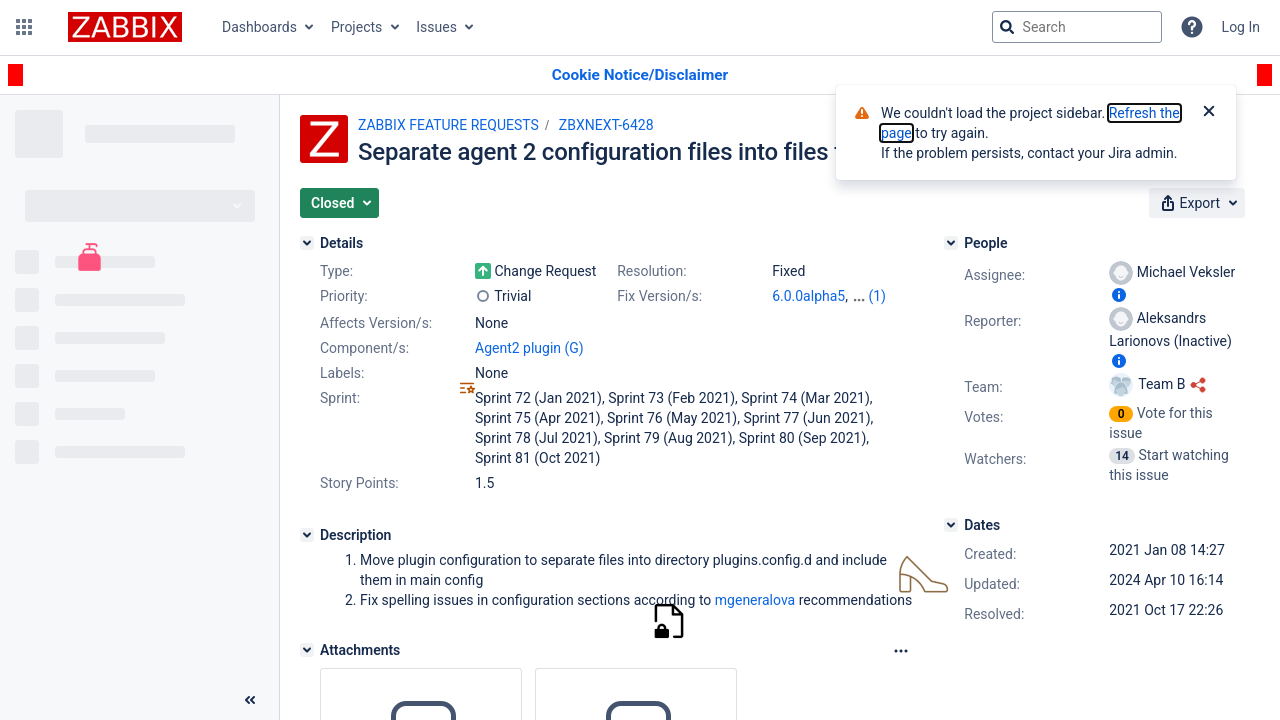 The height and width of the screenshot is (720, 1280). What do you see at coordinates (89, 257) in the screenshot?
I see `access hand washing or hygiene instructions` at bounding box center [89, 257].